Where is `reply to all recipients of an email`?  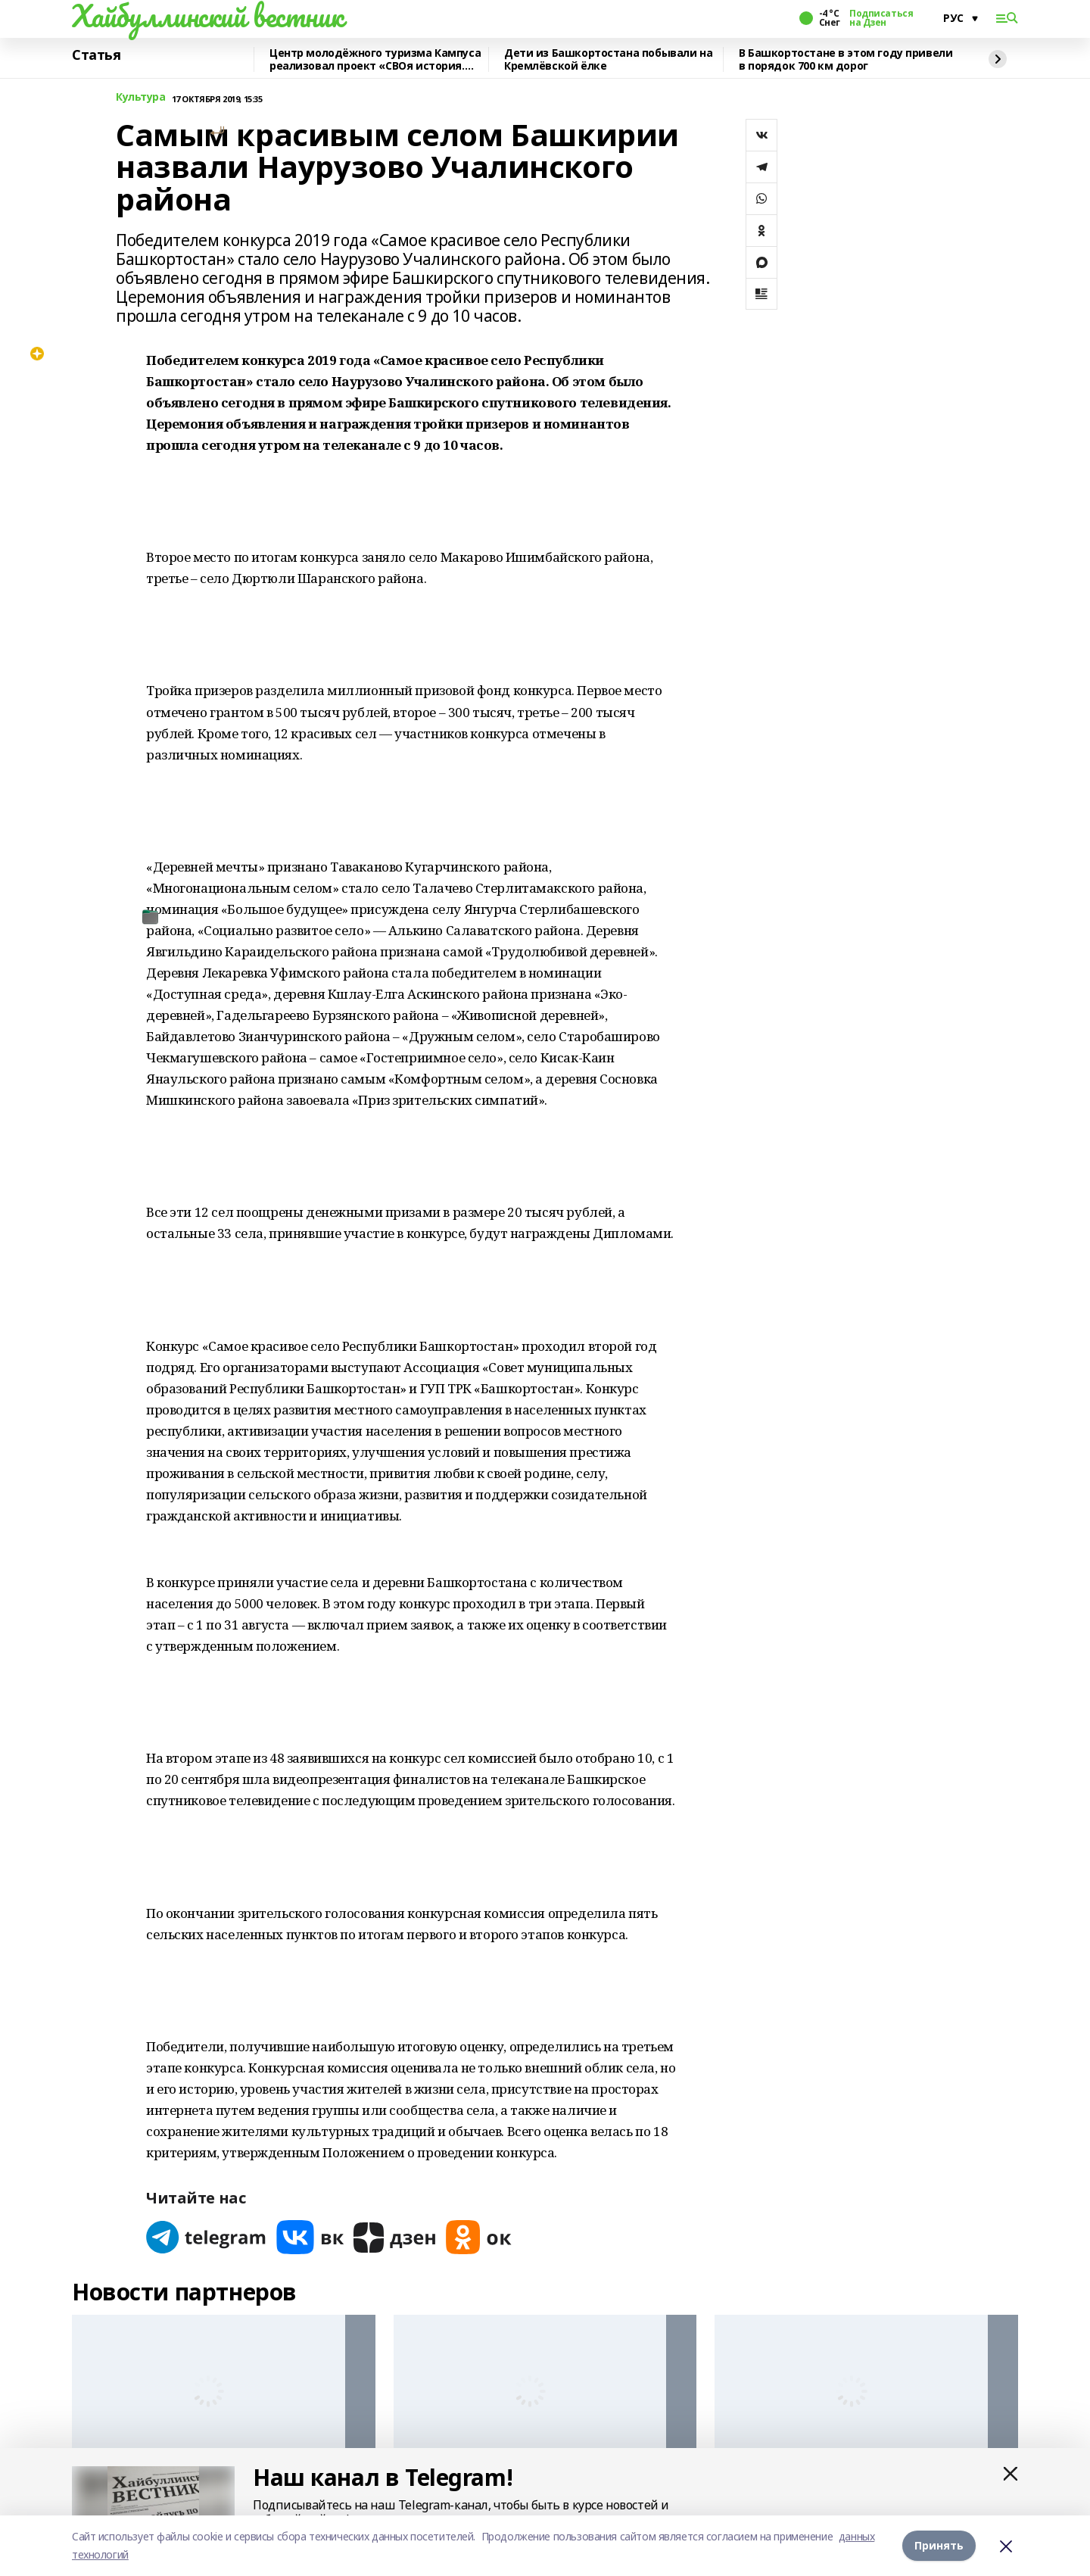 reply to all recipients of an email is located at coordinates (216, 129).